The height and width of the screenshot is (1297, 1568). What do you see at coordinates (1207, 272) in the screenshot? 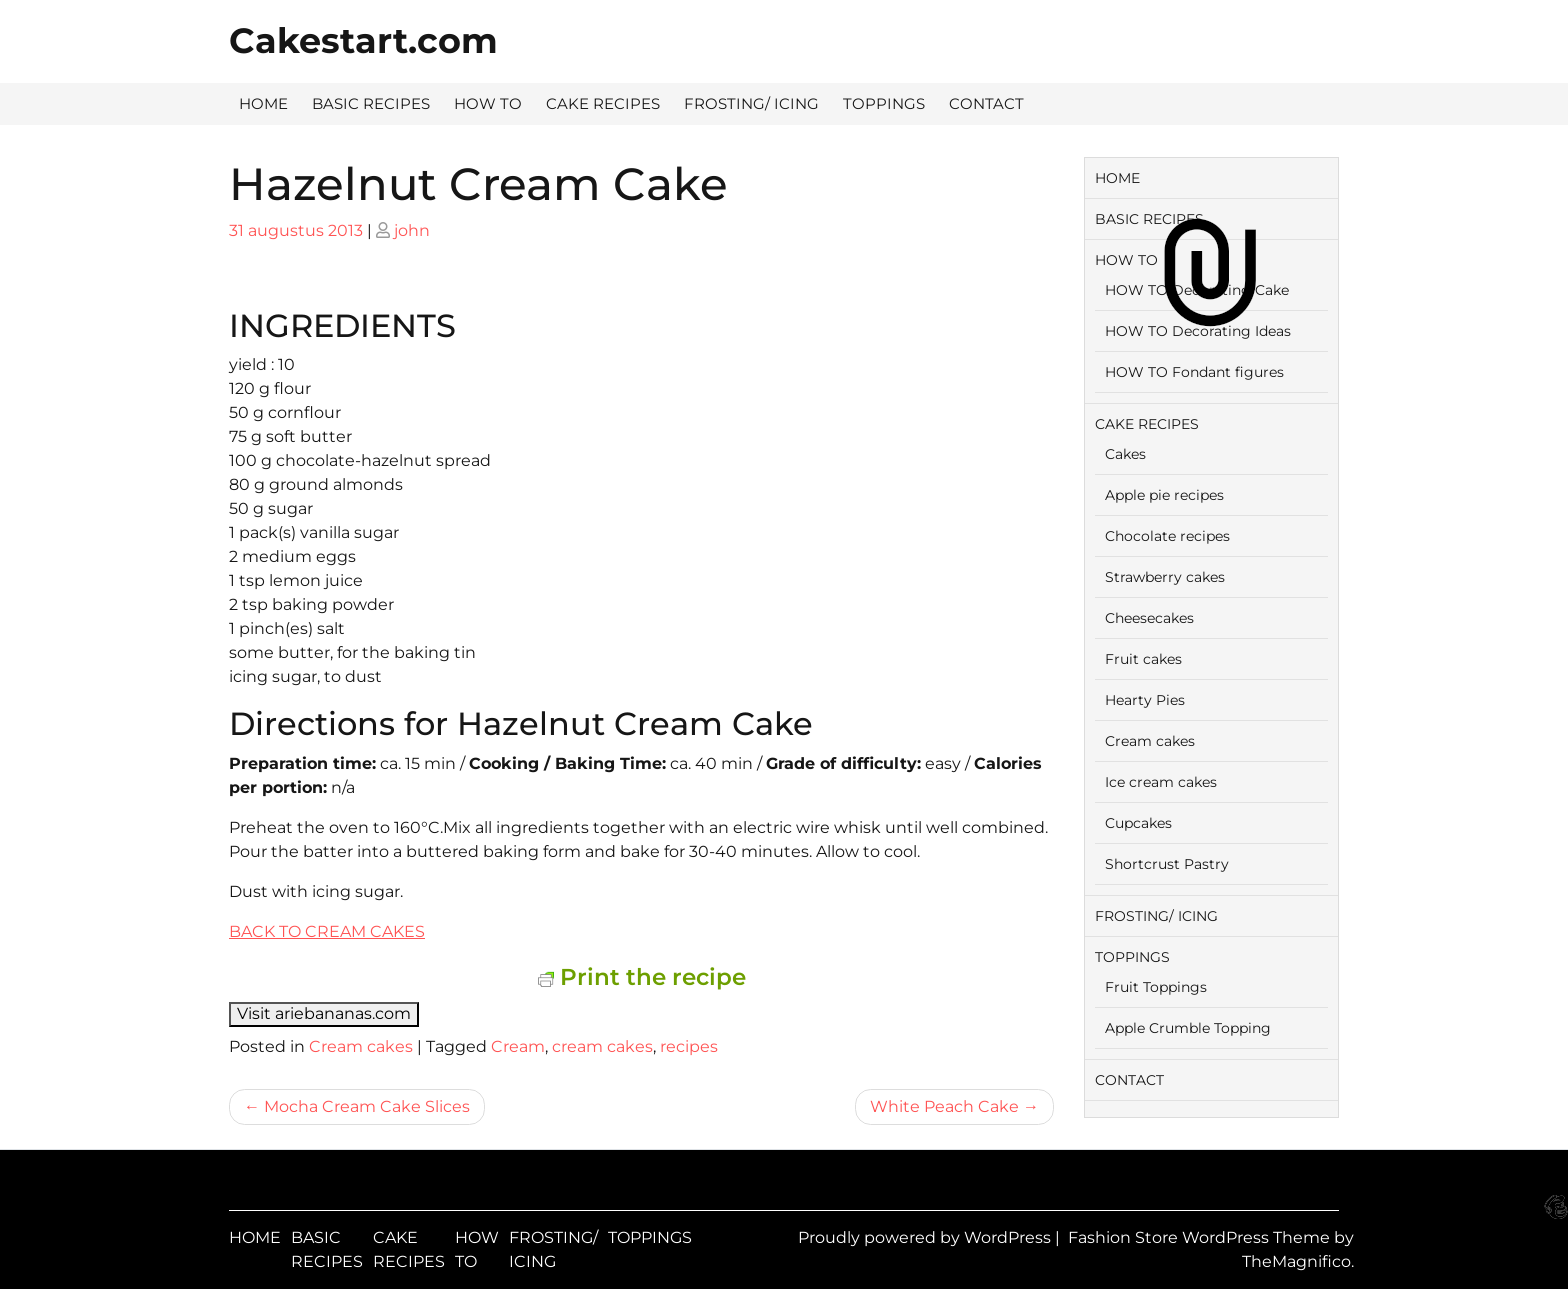
I see `attach a file to your message` at bounding box center [1207, 272].